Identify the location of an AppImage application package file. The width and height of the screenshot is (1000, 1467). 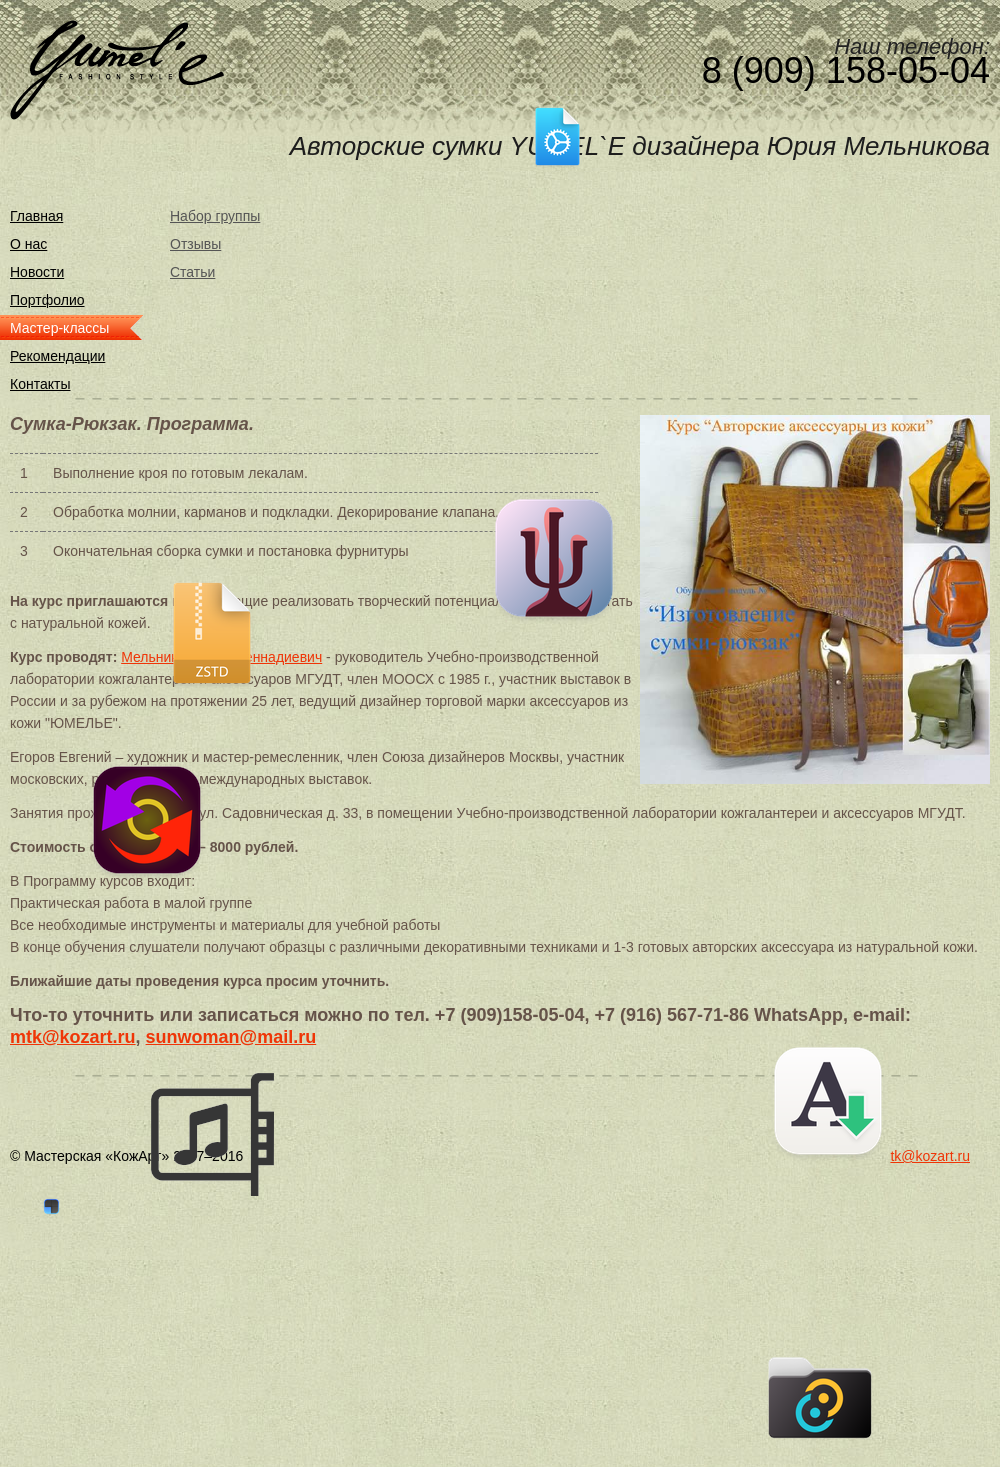
(557, 136).